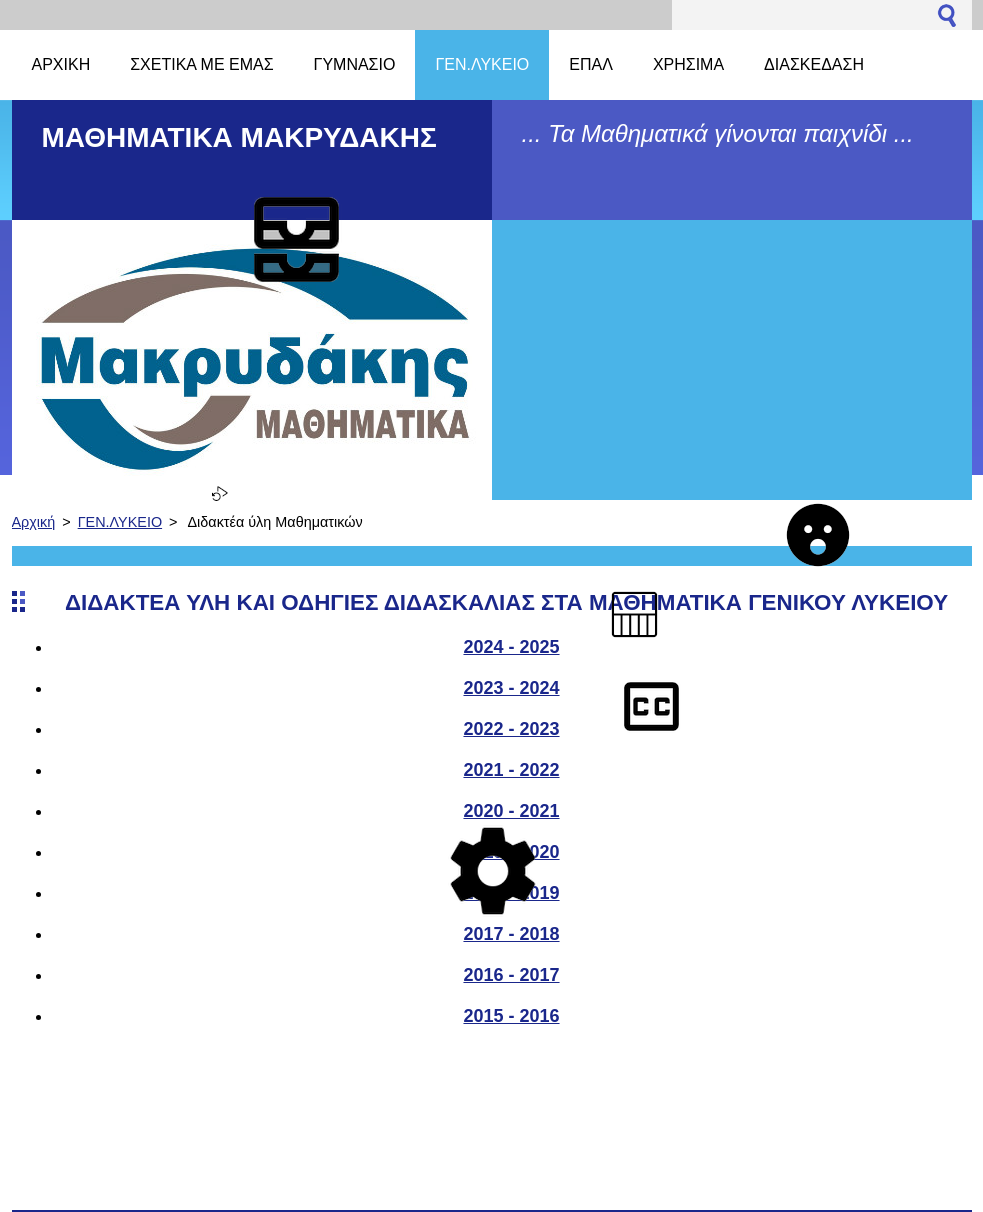 The image size is (983, 1212). What do you see at coordinates (818, 535) in the screenshot?
I see `indicates surprising or unexpected content` at bounding box center [818, 535].